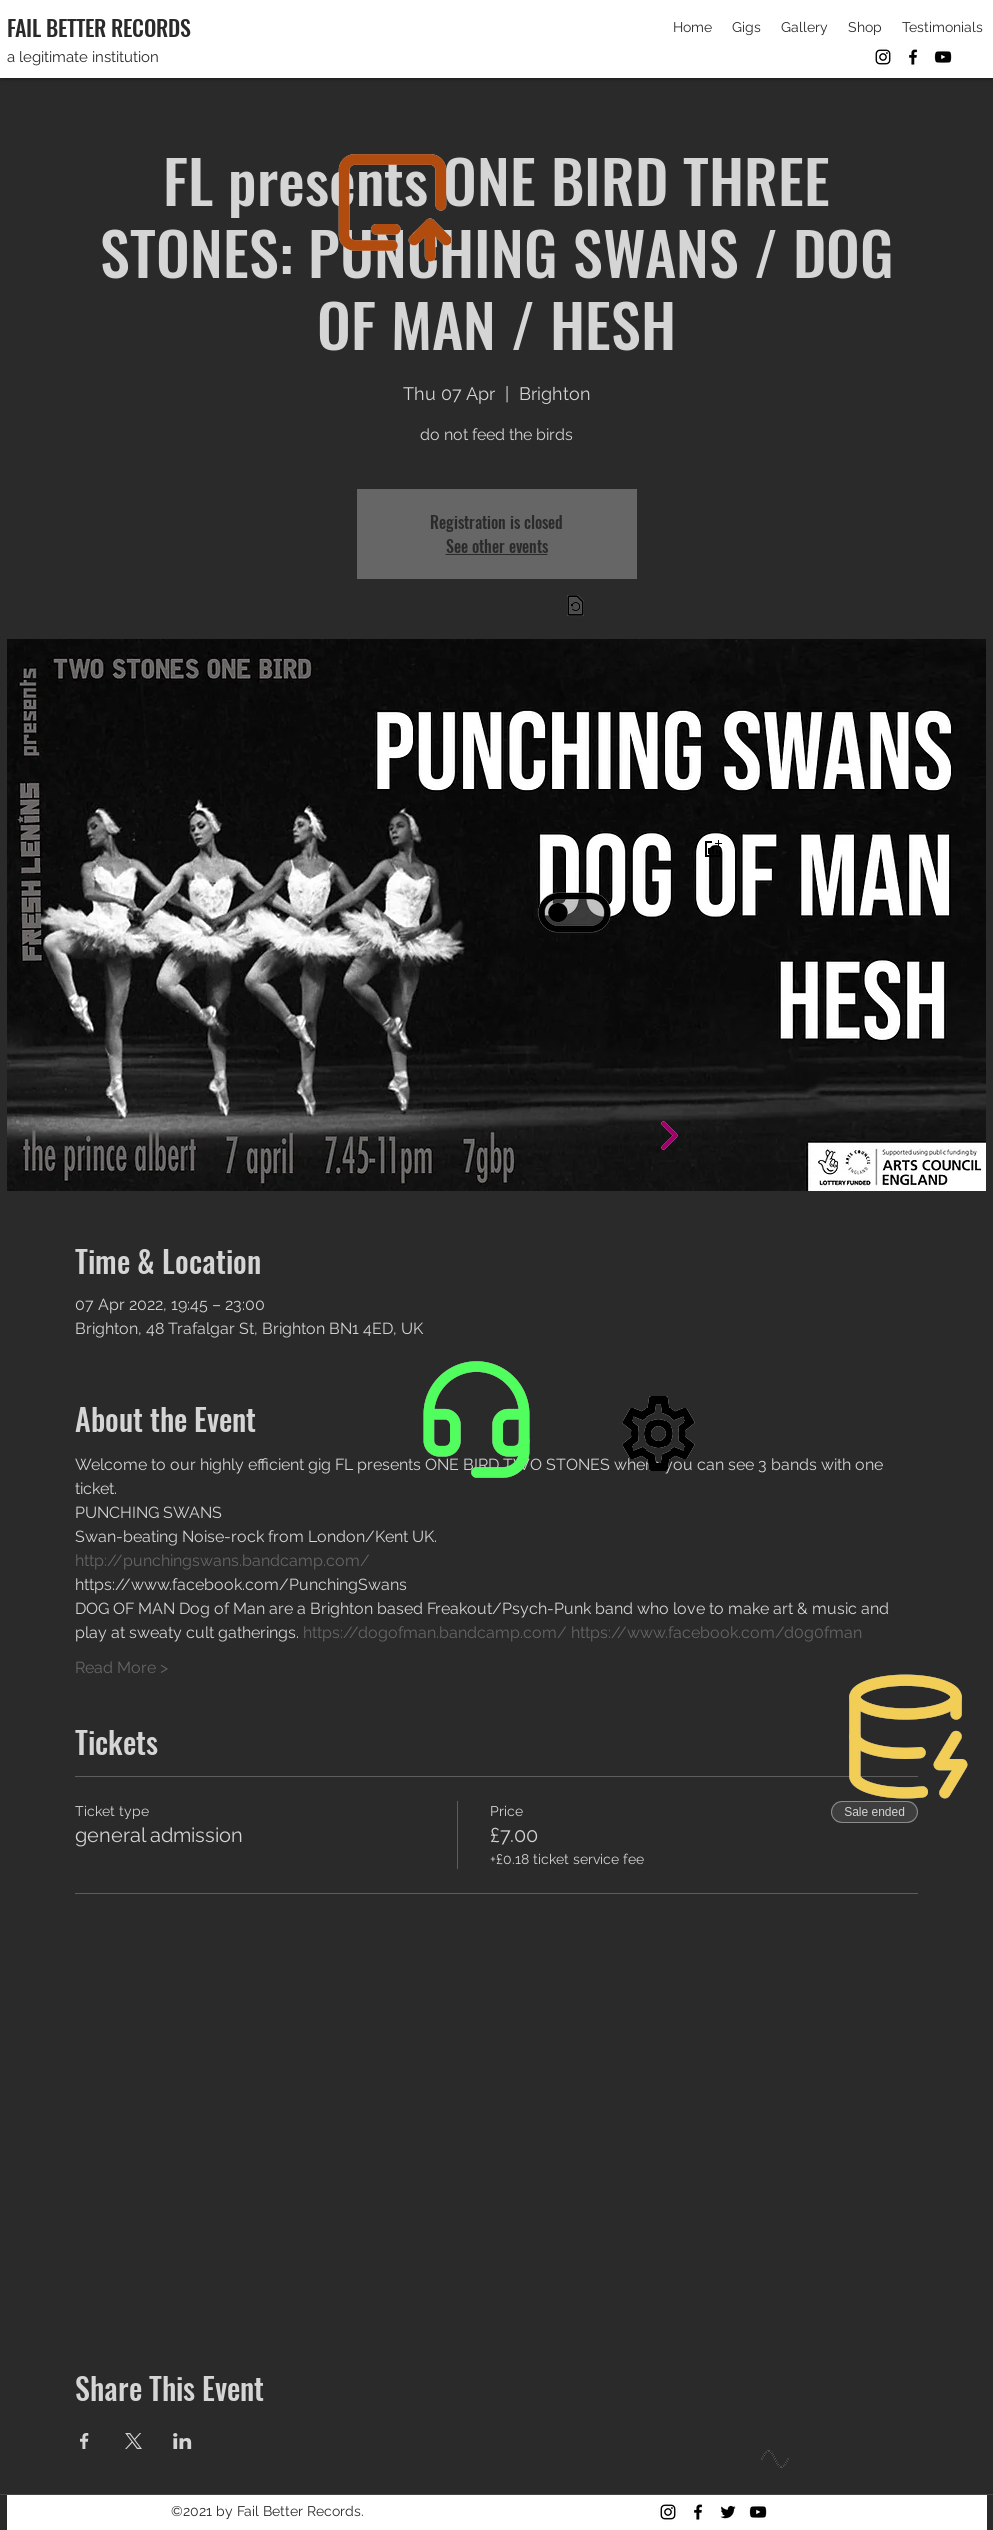  I want to click on navigate to the next item or screen, so click(669, 1135).